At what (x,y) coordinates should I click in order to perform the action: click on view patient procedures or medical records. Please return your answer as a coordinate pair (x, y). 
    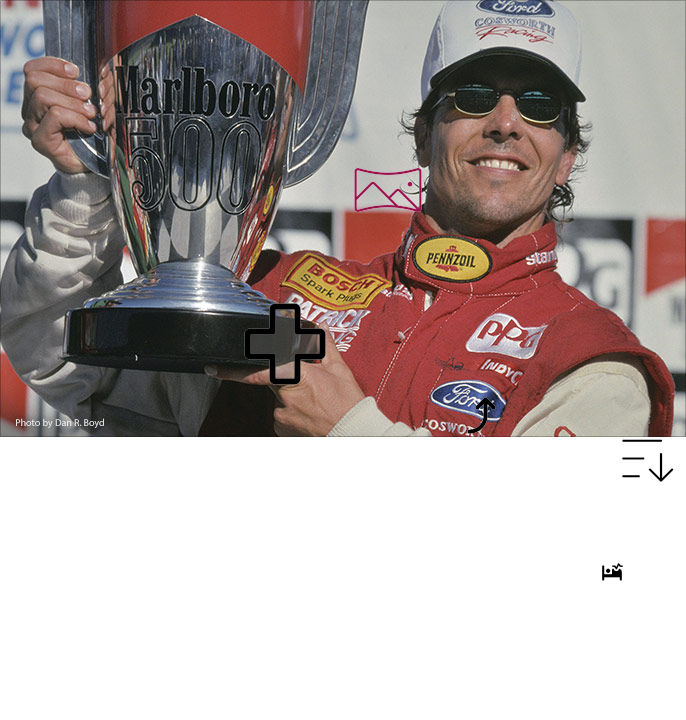
    Looking at the image, I should click on (612, 573).